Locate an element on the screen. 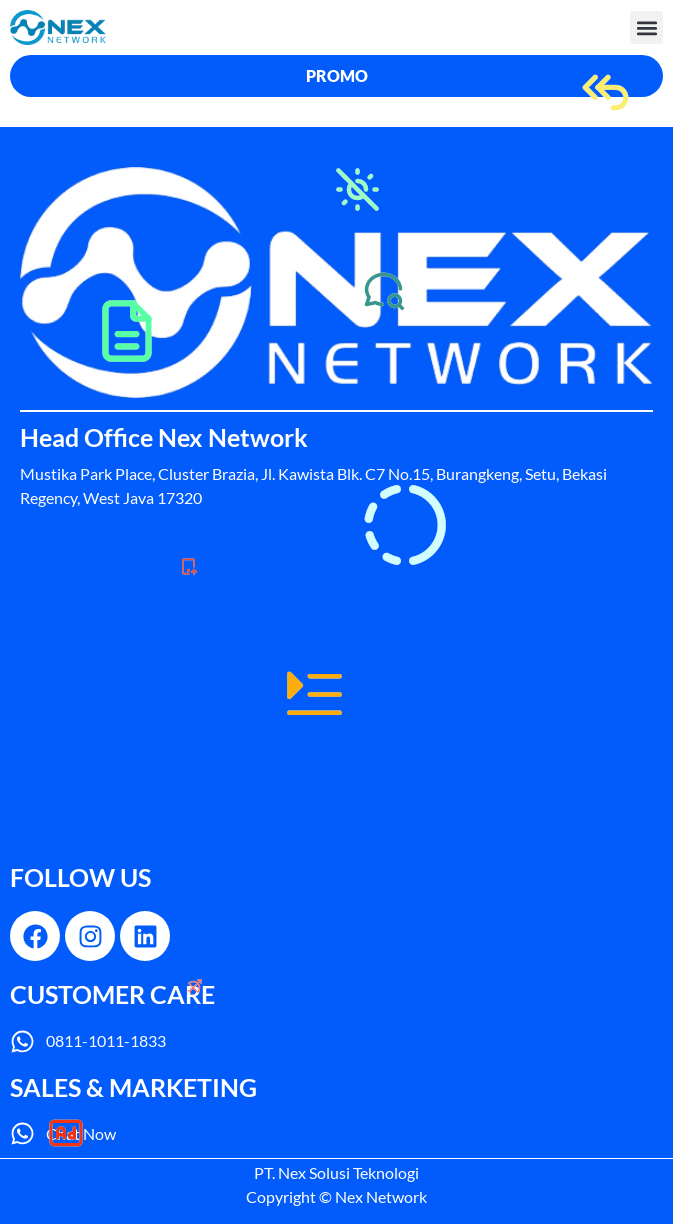  upload content to tablet device is located at coordinates (188, 566).